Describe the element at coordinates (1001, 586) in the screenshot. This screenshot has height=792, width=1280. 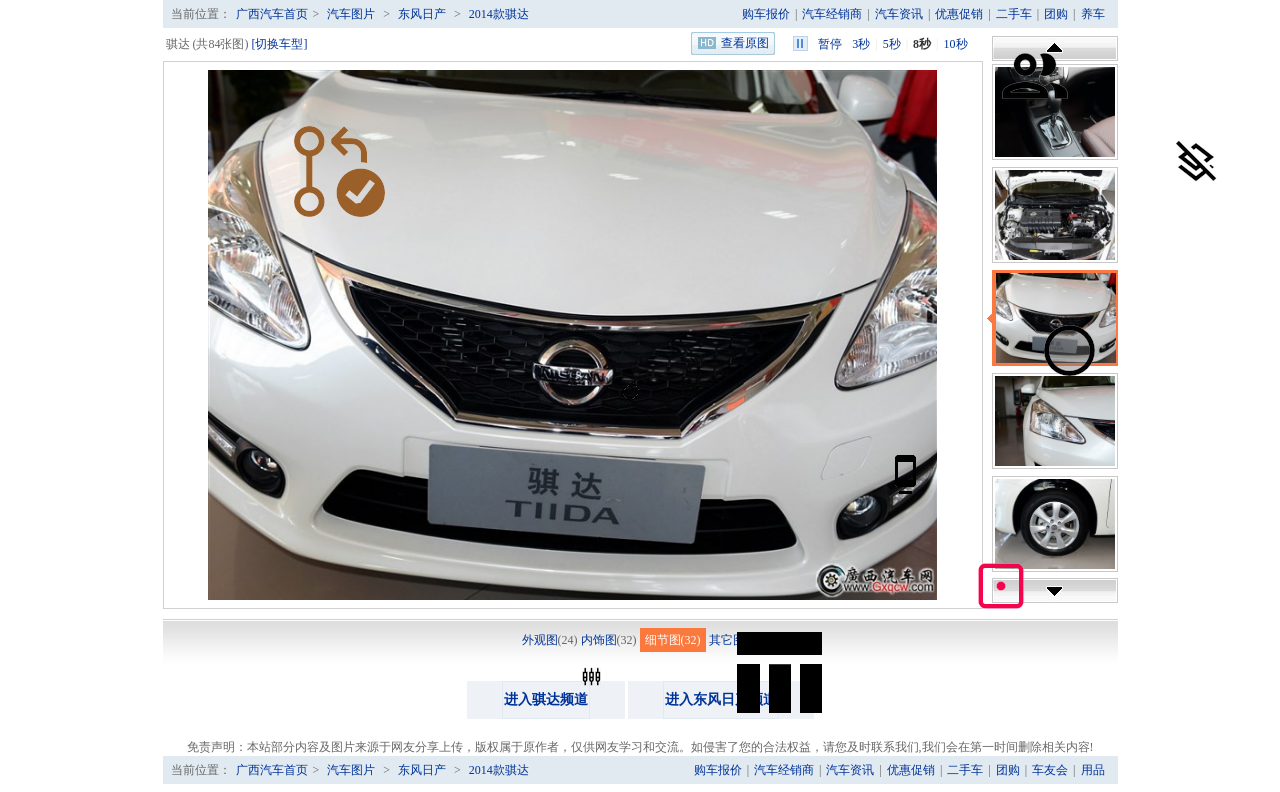
I see `indicates a selected or active state` at that location.